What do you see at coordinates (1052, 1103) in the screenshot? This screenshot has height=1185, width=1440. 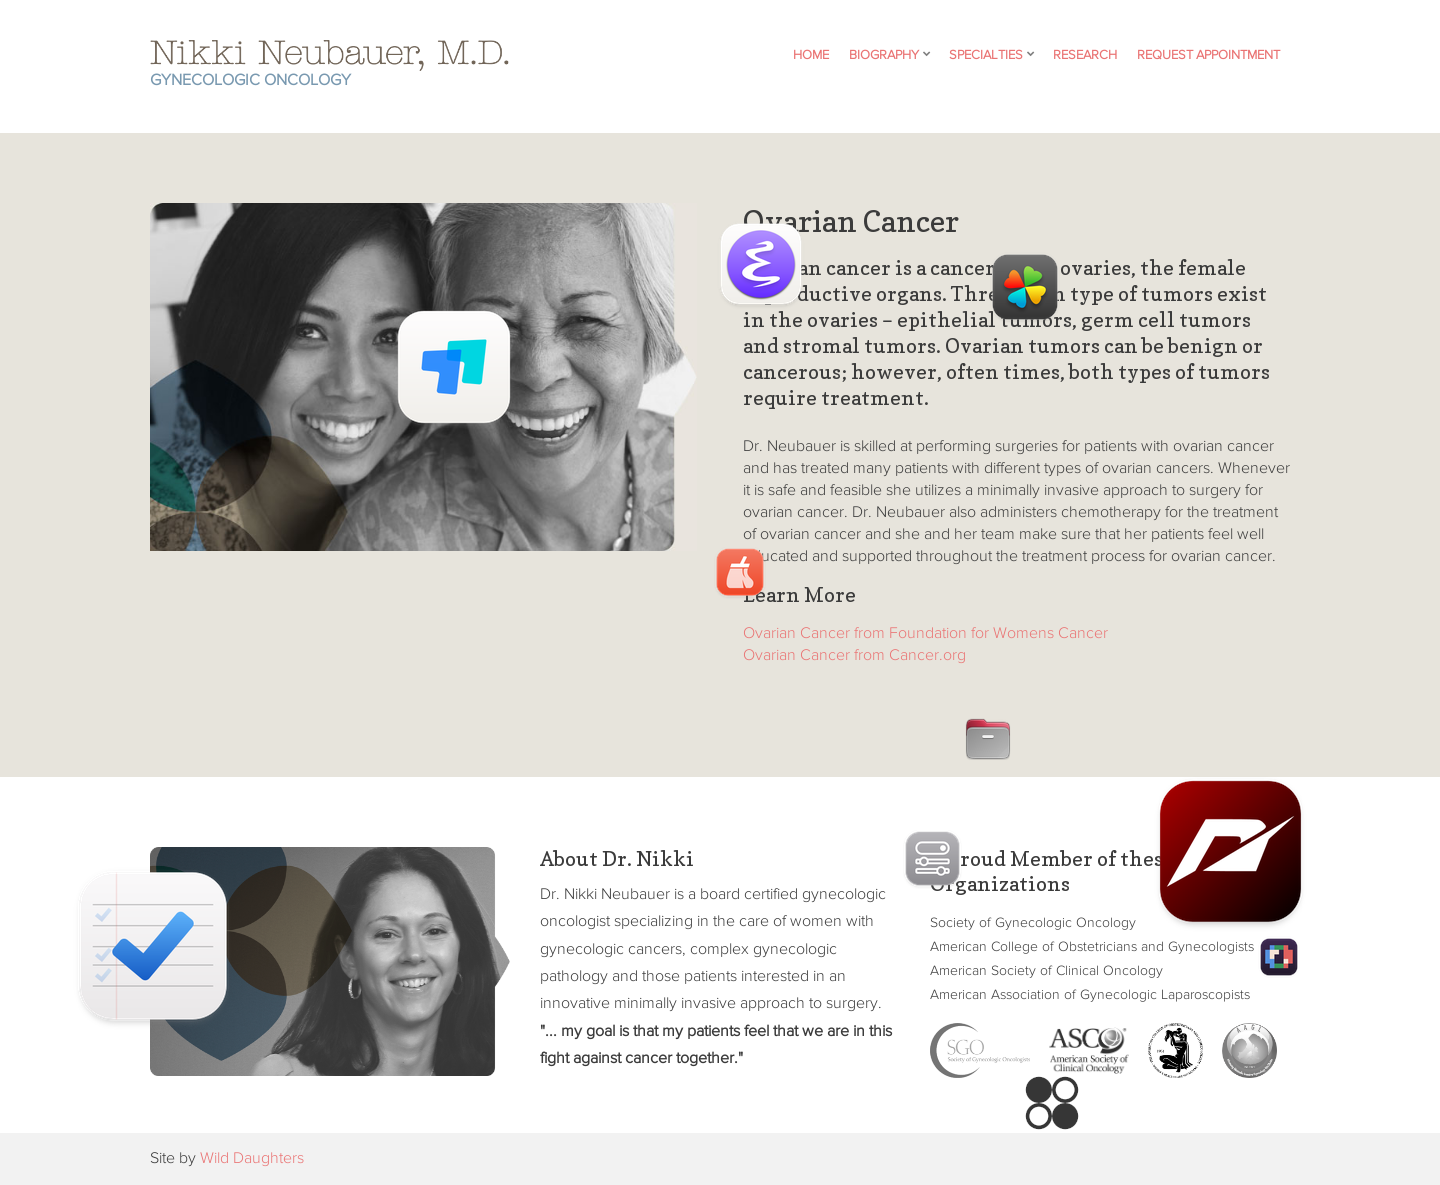 I see `launch the reversi board game app` at bounding box center [1052, 1103].